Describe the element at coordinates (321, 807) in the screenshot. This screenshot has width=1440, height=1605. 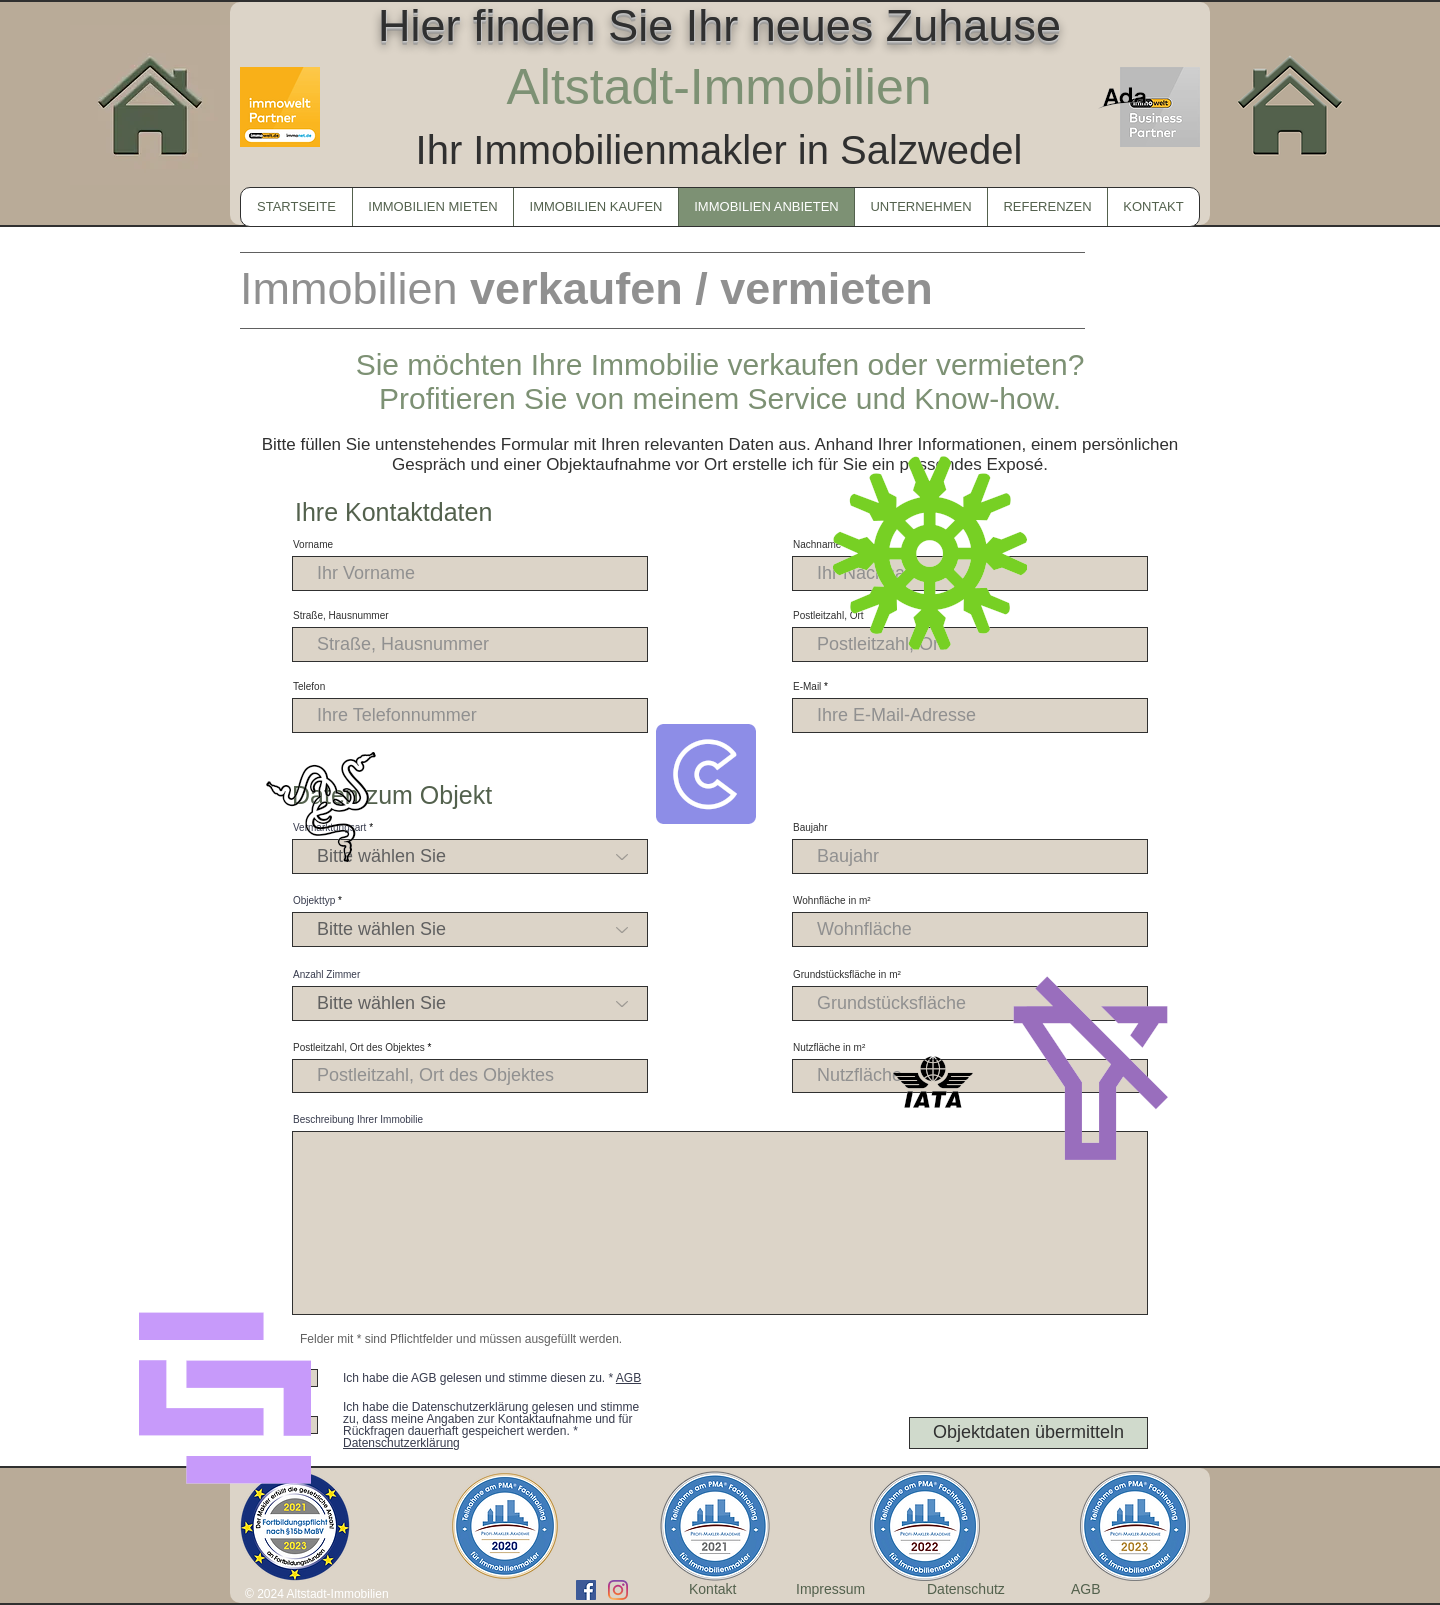
I see `visit razer website or store` at that location.